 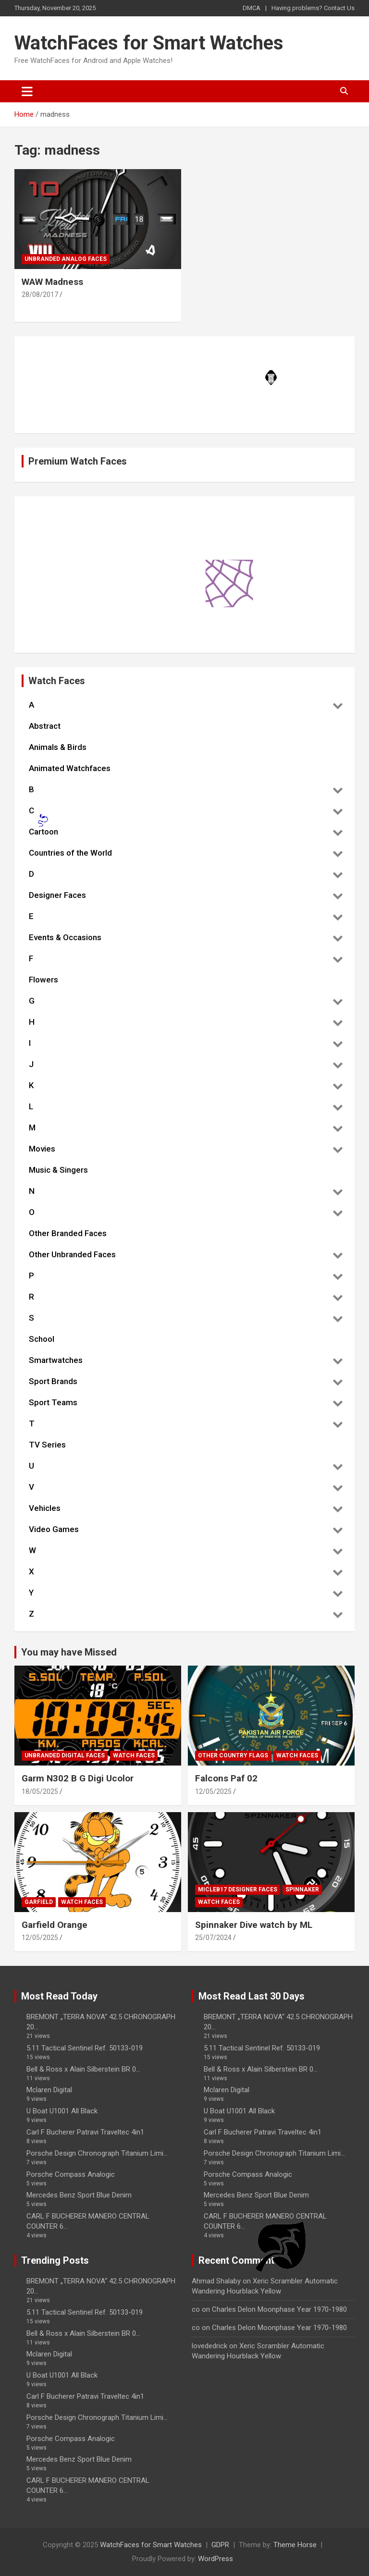 I want to click on indicates an abandoned or inactive section, so click(x=229, y=583).